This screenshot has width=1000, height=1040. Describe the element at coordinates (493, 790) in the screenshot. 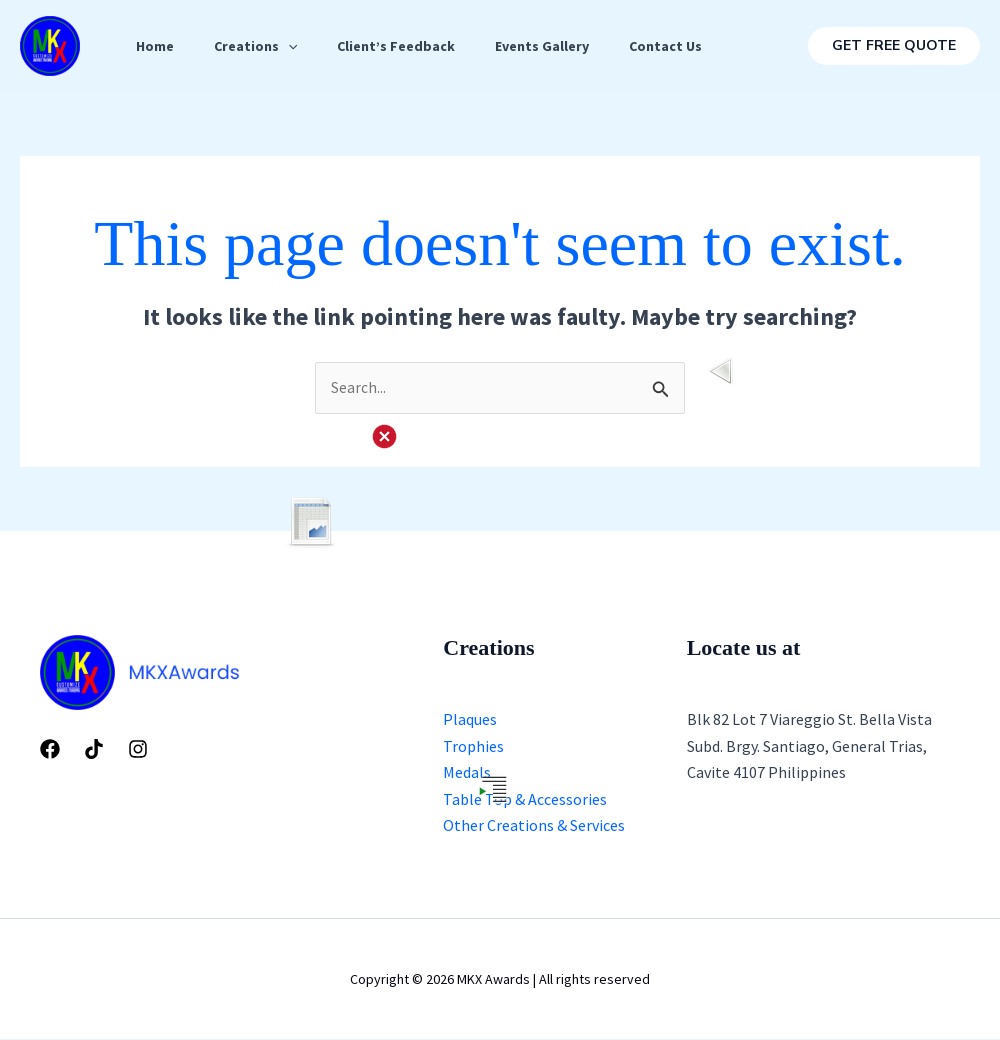

I see `increase text indentation` at that location.